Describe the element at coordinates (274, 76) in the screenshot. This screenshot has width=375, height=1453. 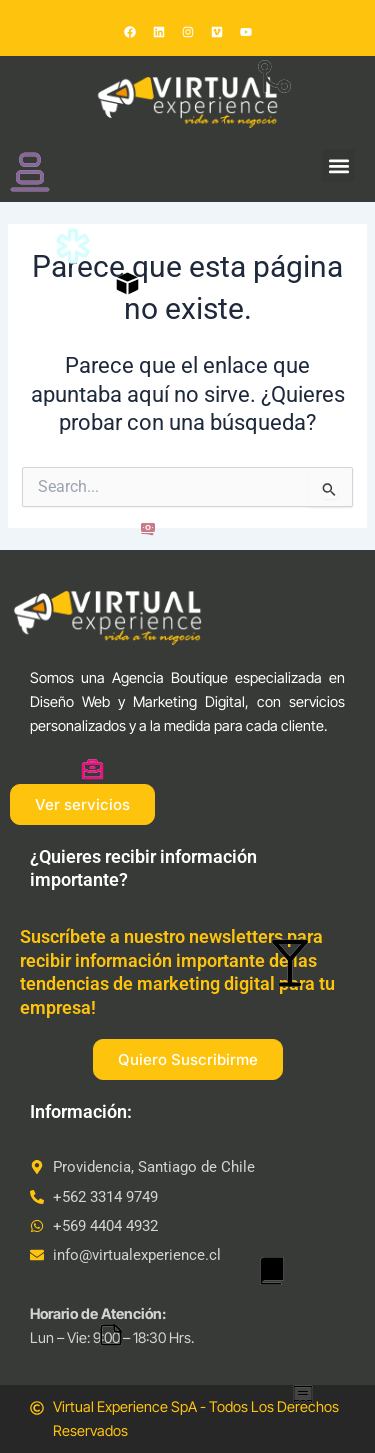
I see `merge branches in a git repository` at that location.